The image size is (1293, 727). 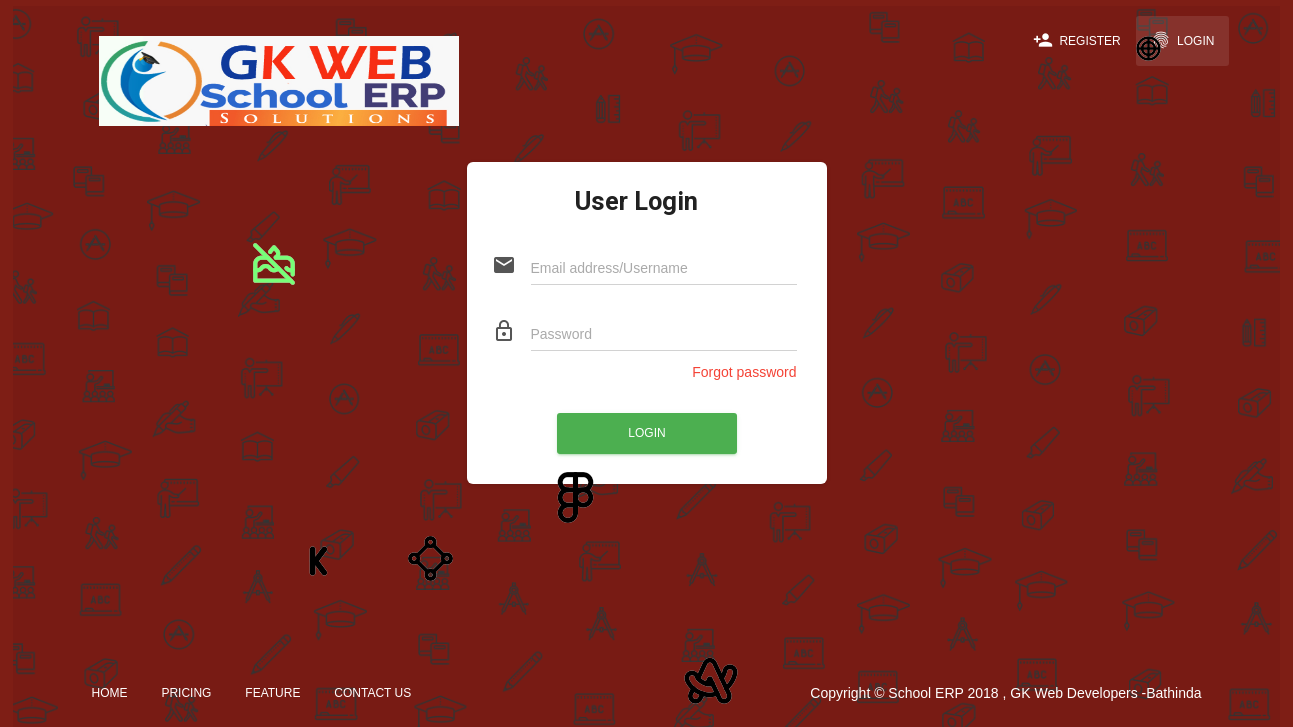 What do you see at coordinates (274, 264) in the screenshot?
I see `no cake or desserts allowed` at bounding box center [274, 264].